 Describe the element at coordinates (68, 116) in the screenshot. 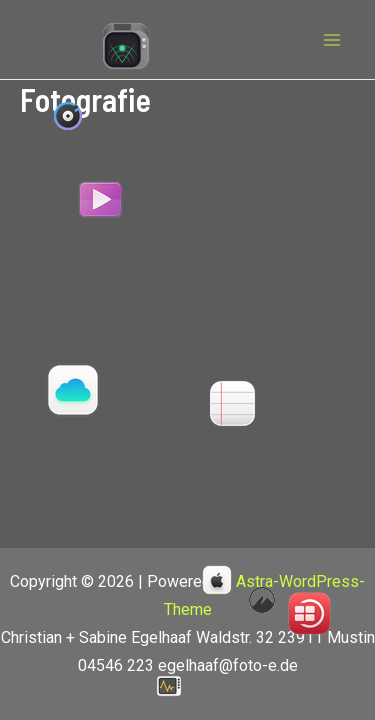

I see `open groove music app` at that location.